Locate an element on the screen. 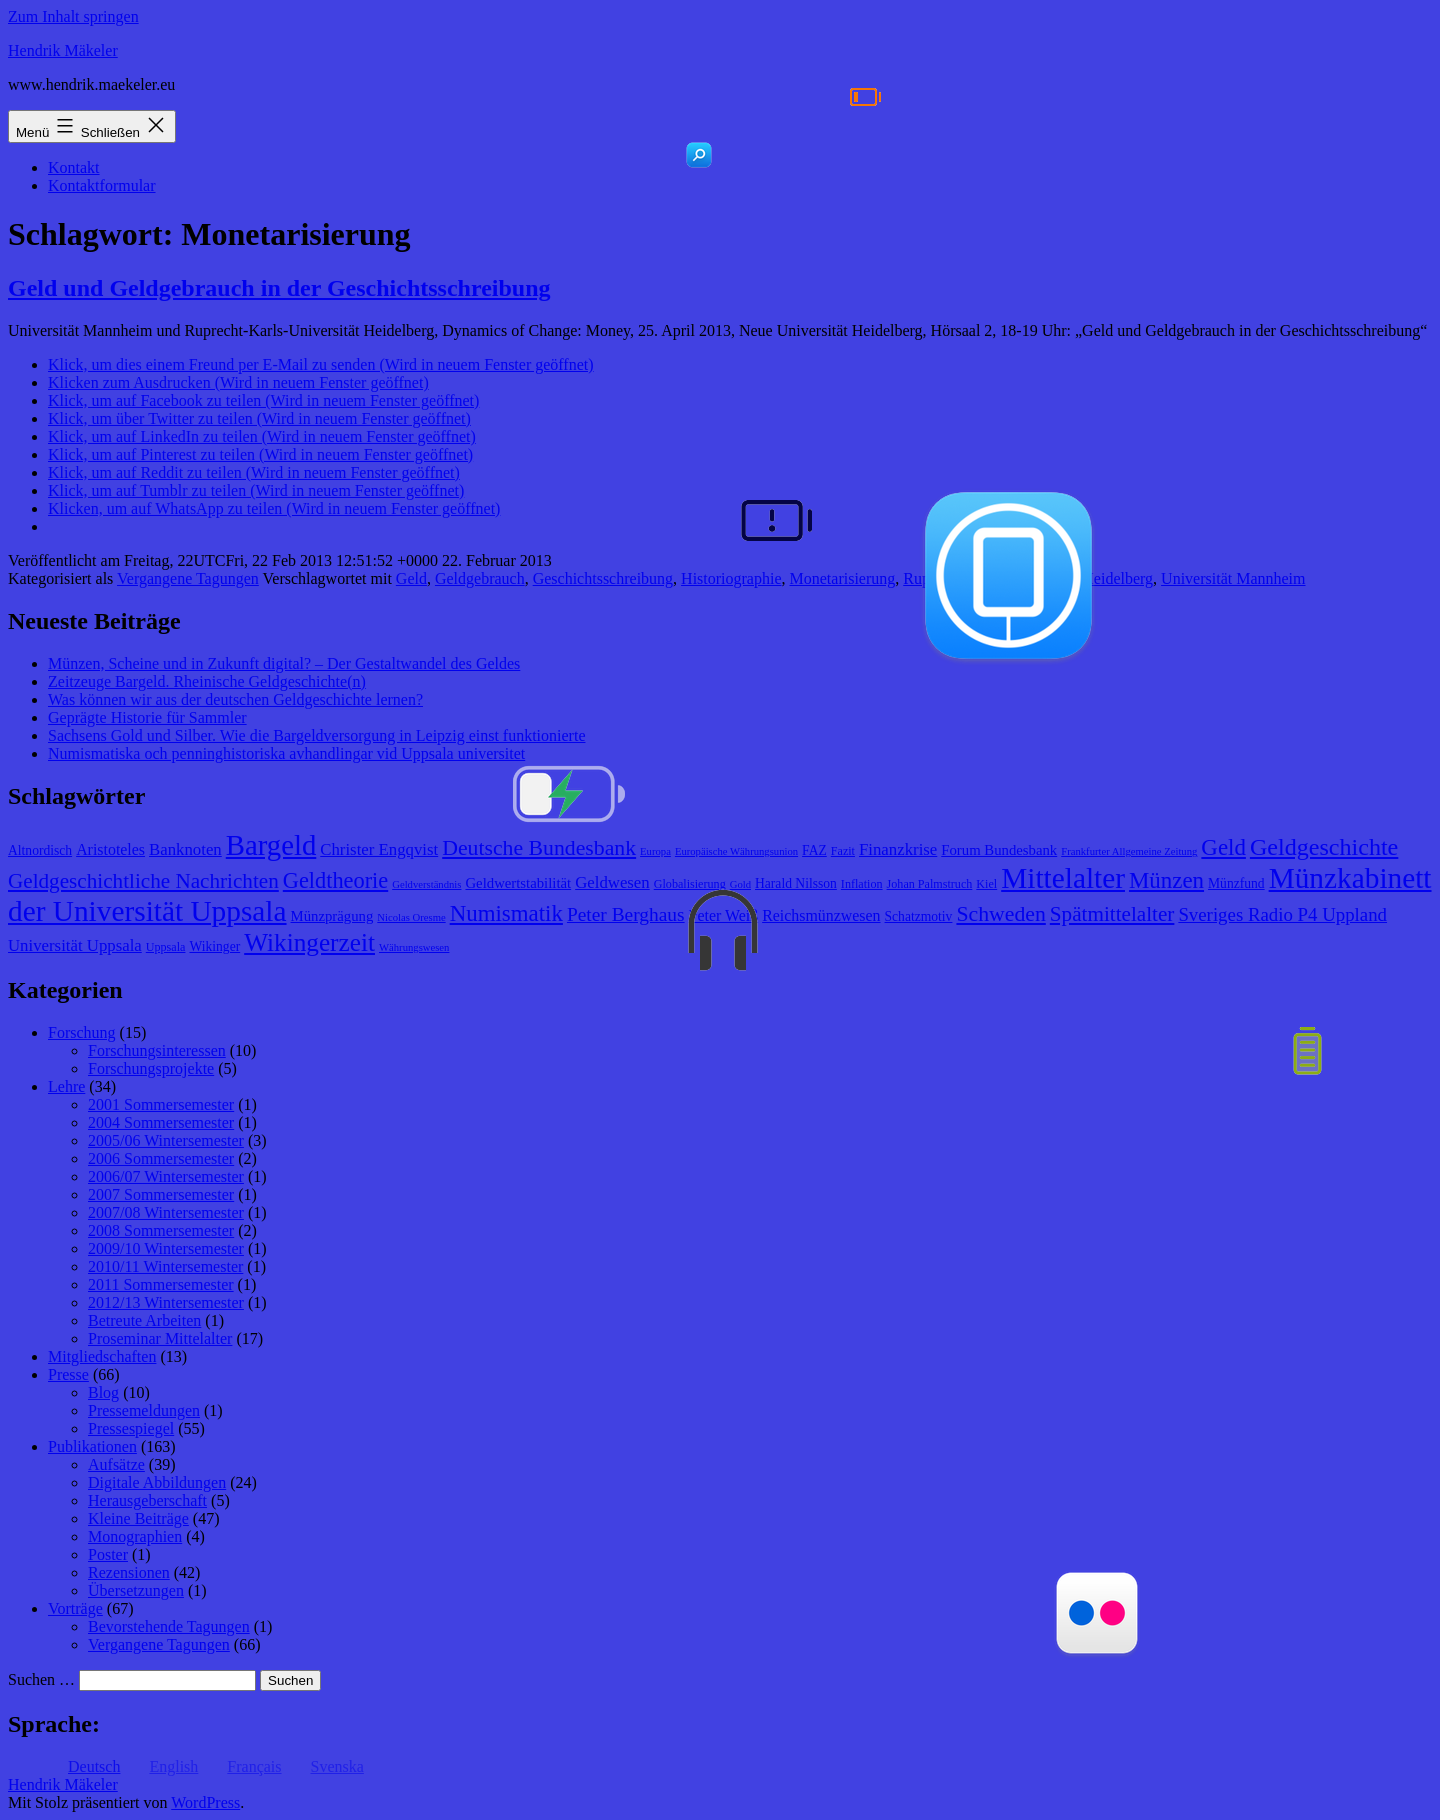 The image size is (1440, 1820). indicates low battery status is located at coordinates (865, 97).